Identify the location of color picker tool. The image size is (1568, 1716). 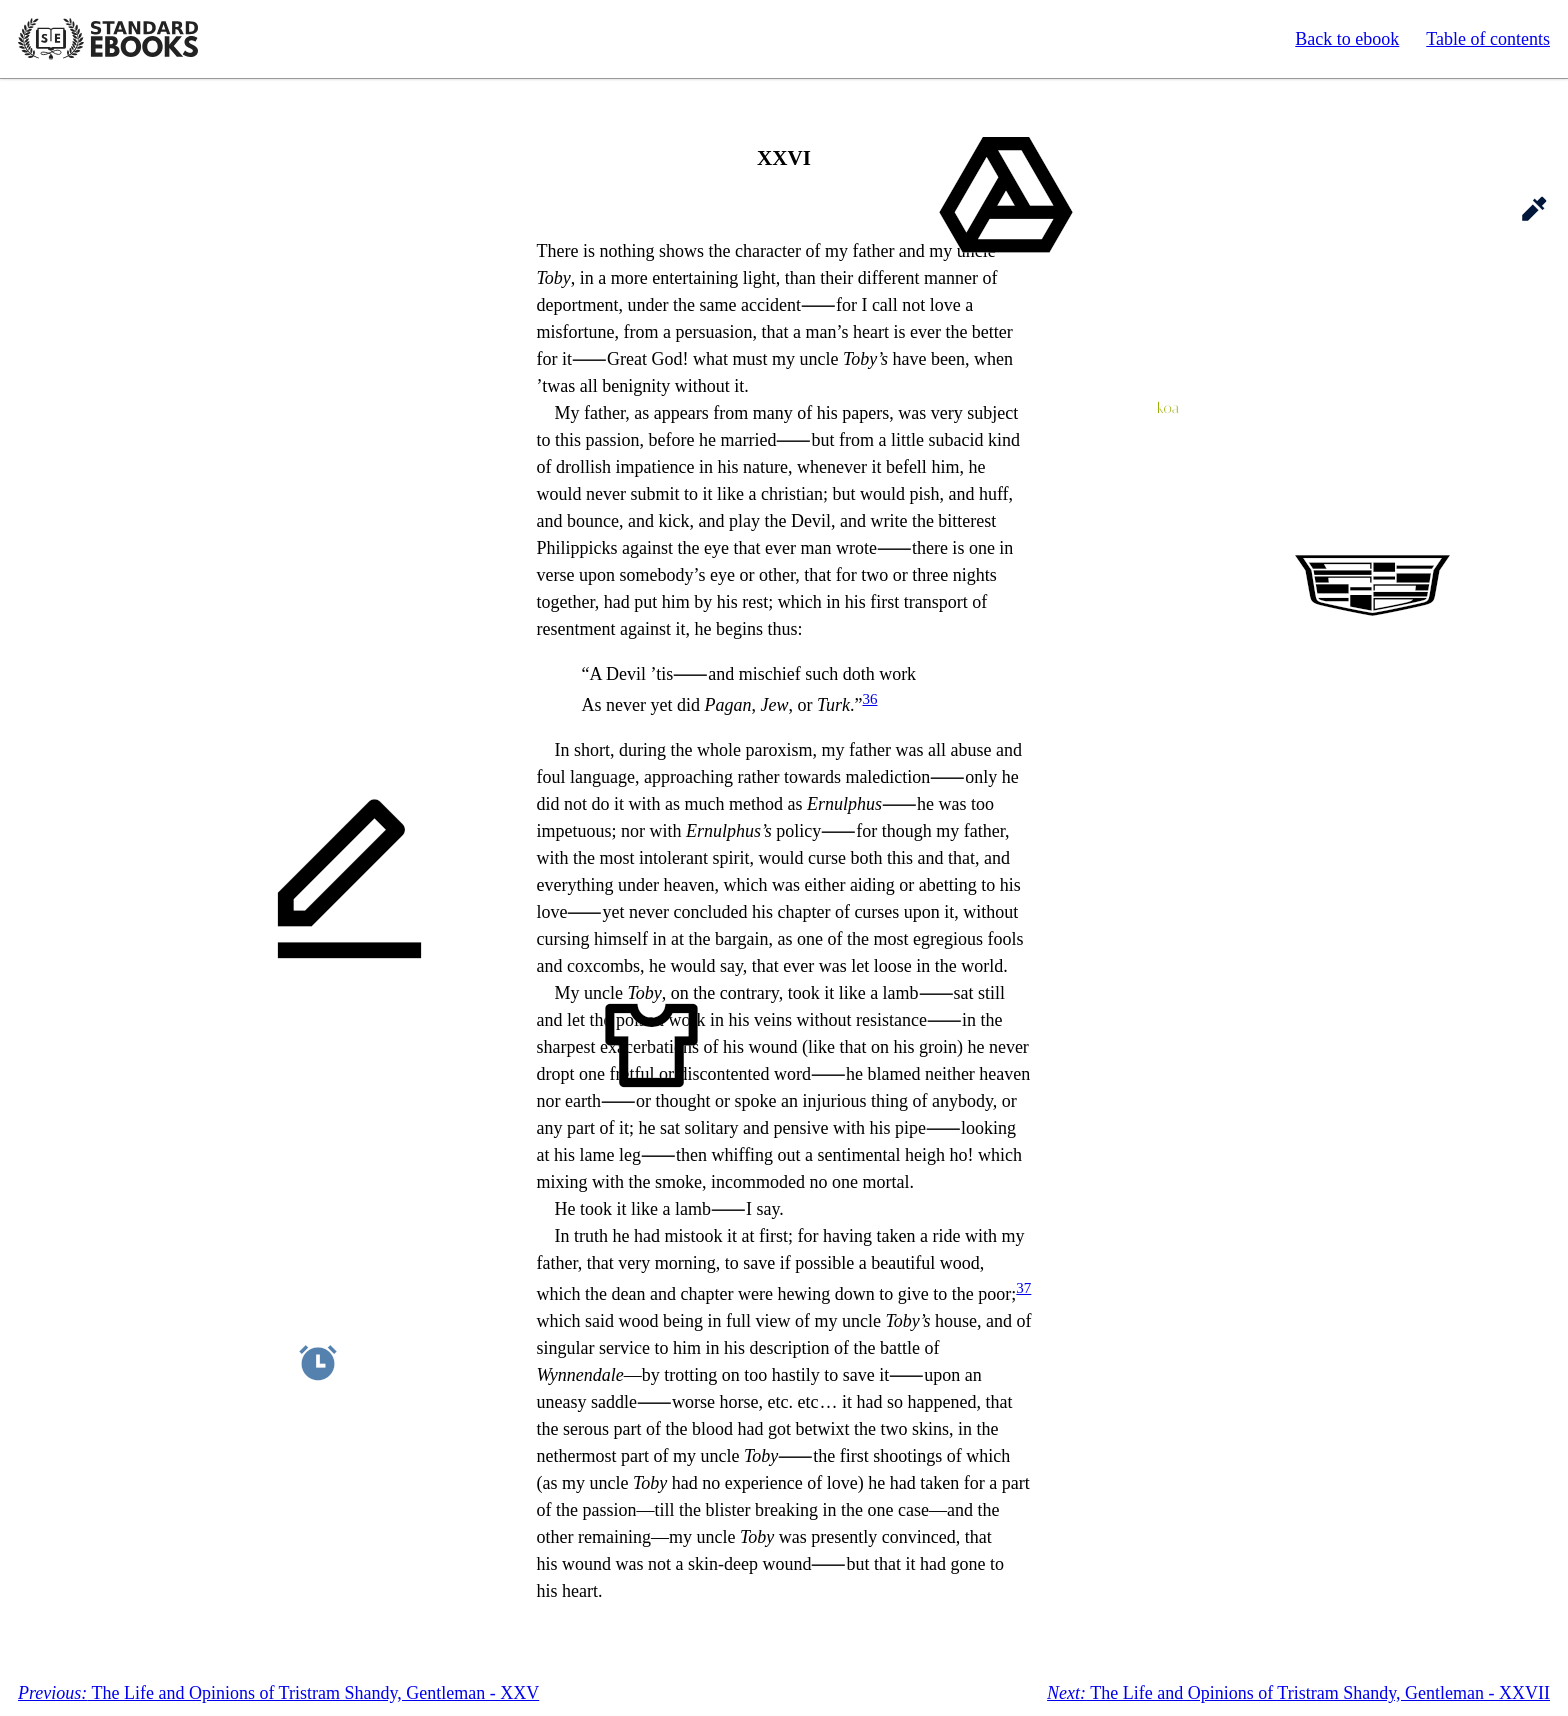
(1534, 208).